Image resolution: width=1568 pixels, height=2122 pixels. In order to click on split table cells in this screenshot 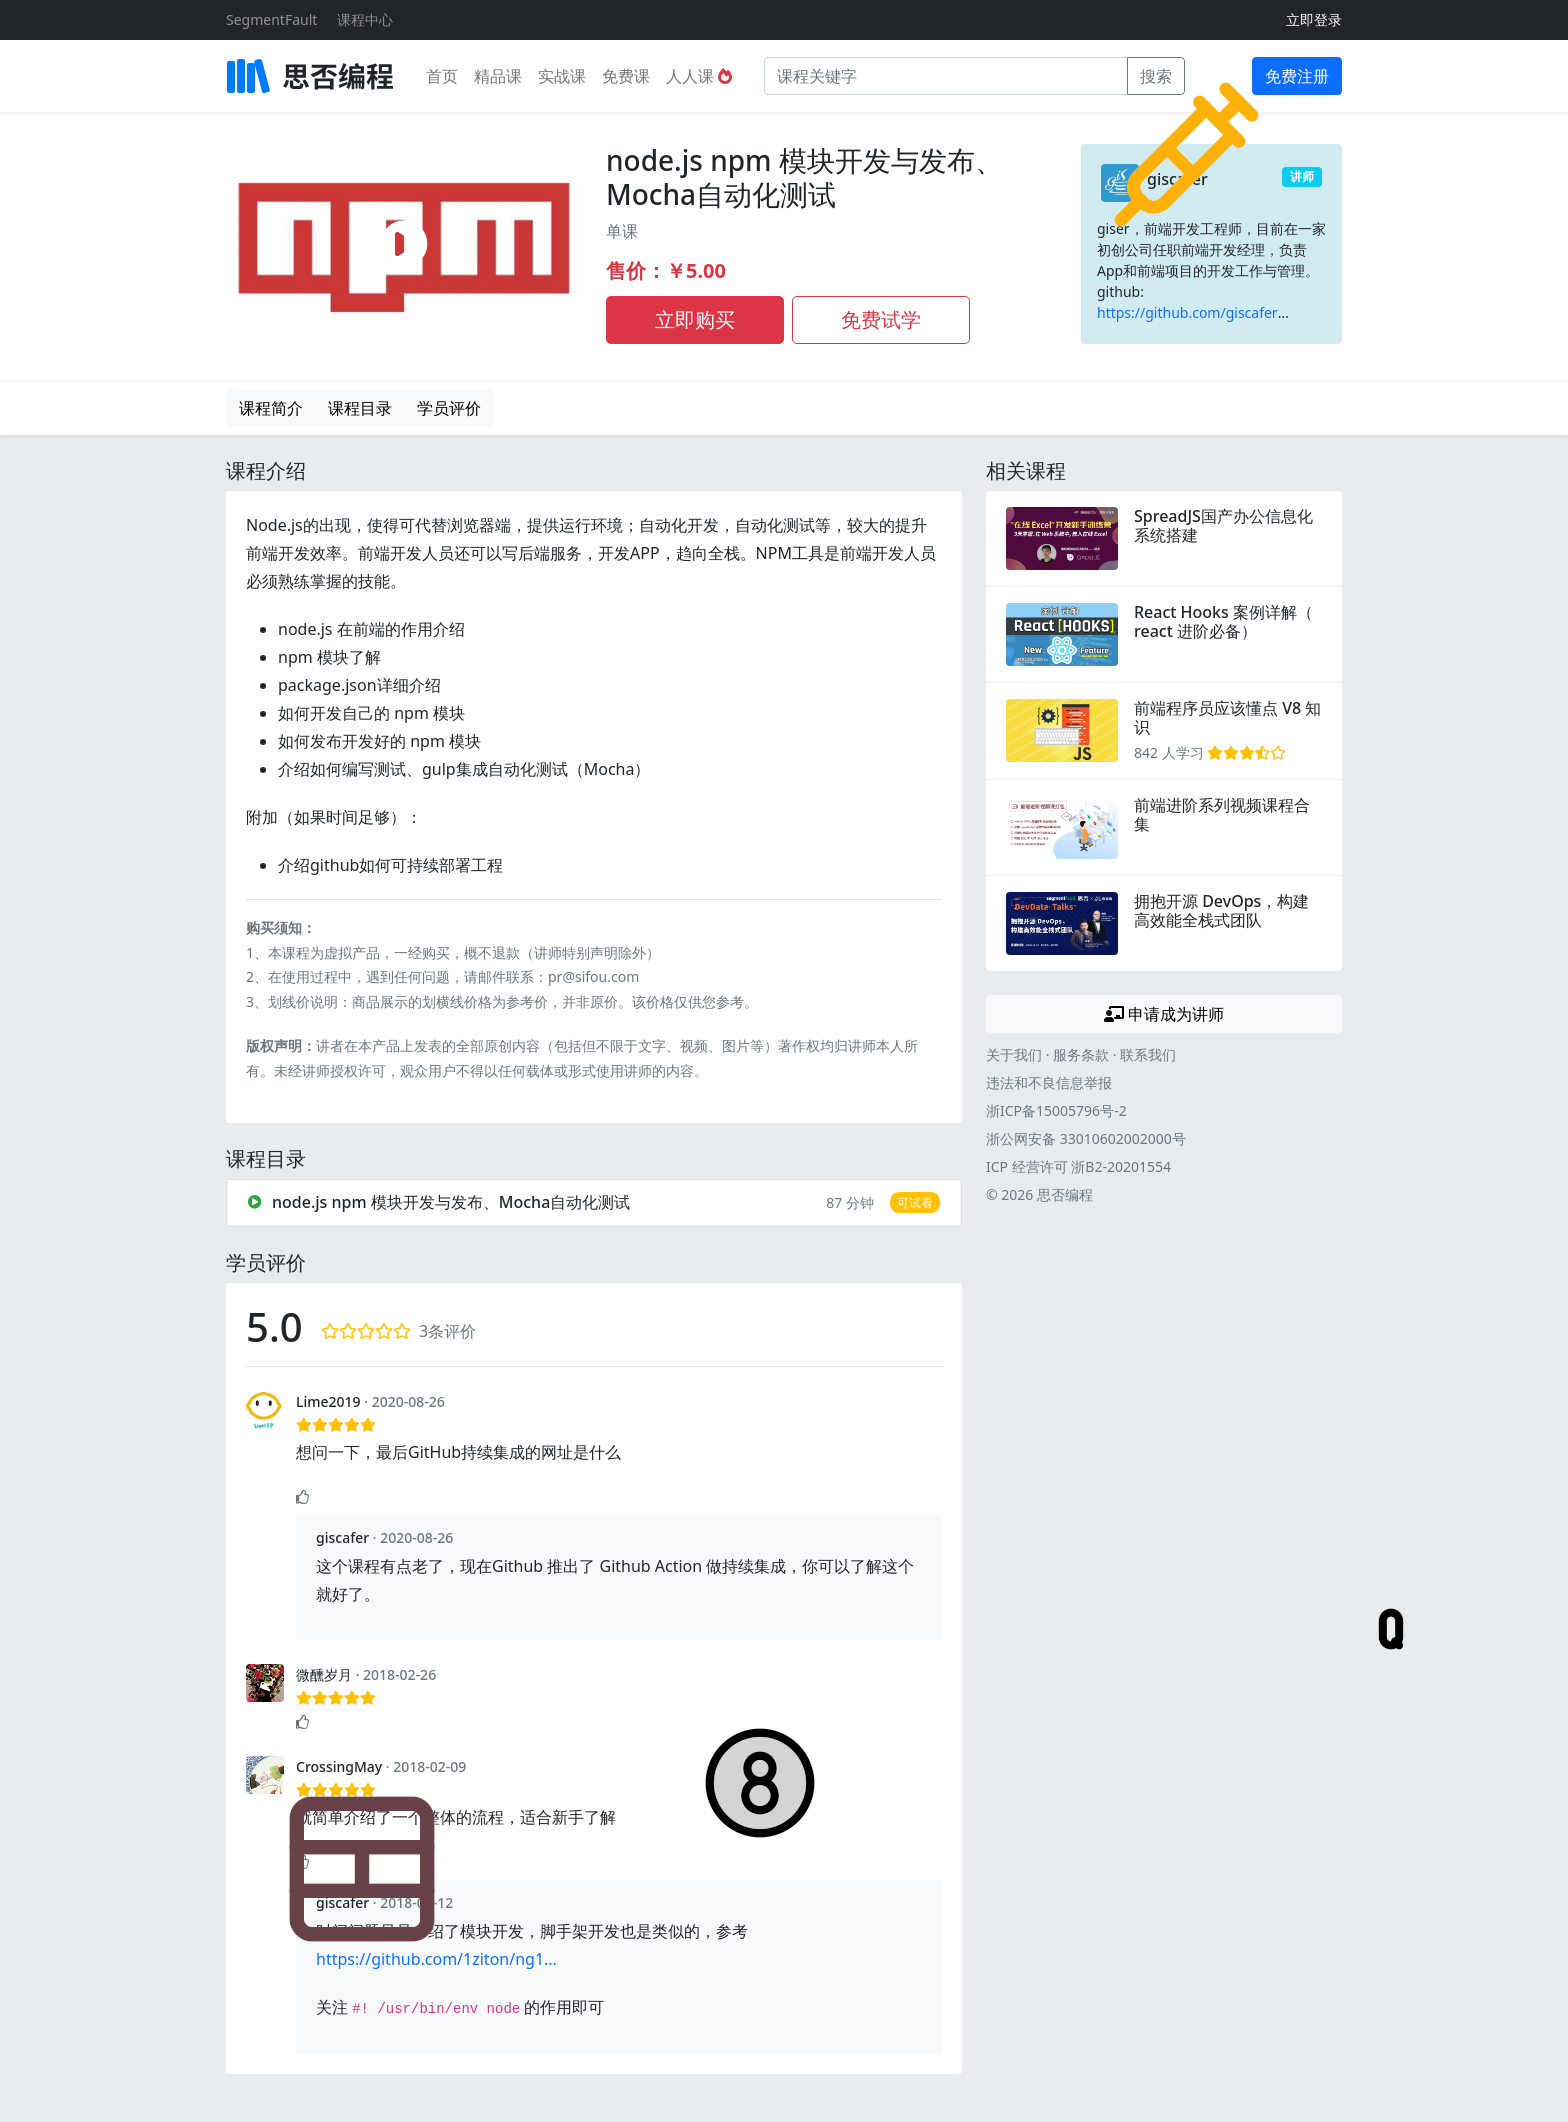, I will do `click(362, 1869)`.